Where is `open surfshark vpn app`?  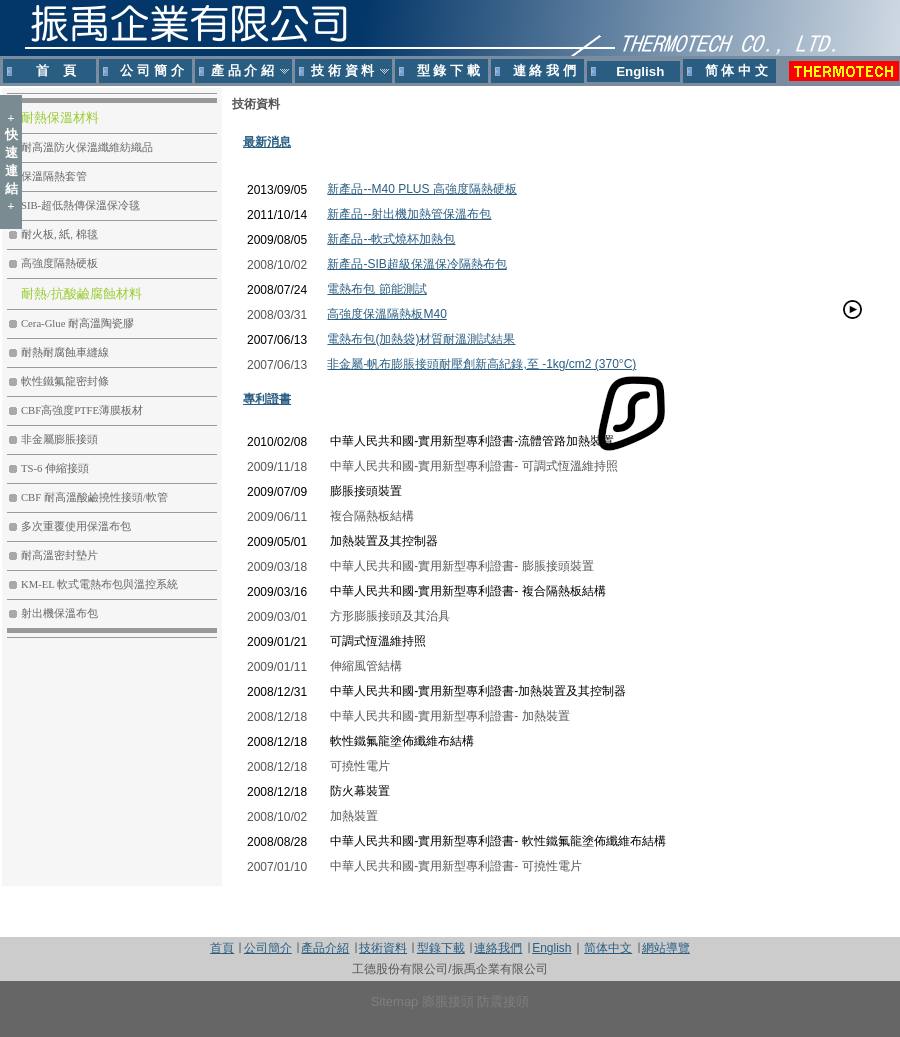
open surfshark vpn app is located at coordinates (631, 413).